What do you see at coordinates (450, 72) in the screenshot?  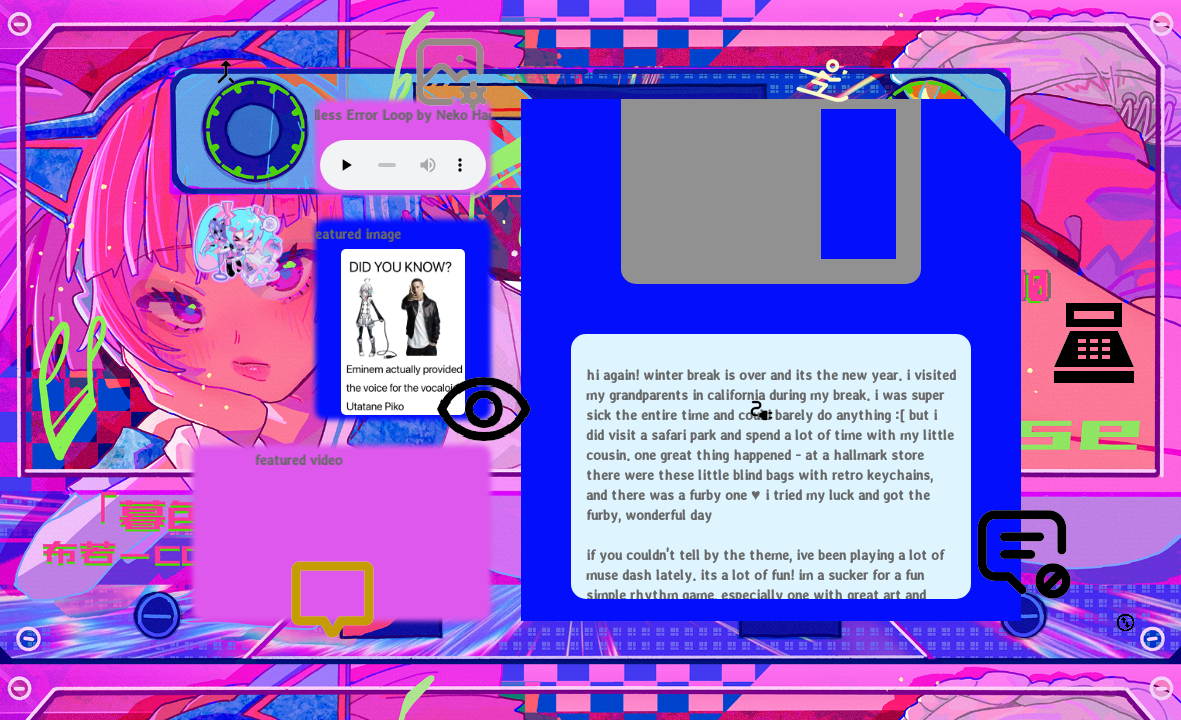 I see `access image or photo settings` at bounding box center [450, 72].